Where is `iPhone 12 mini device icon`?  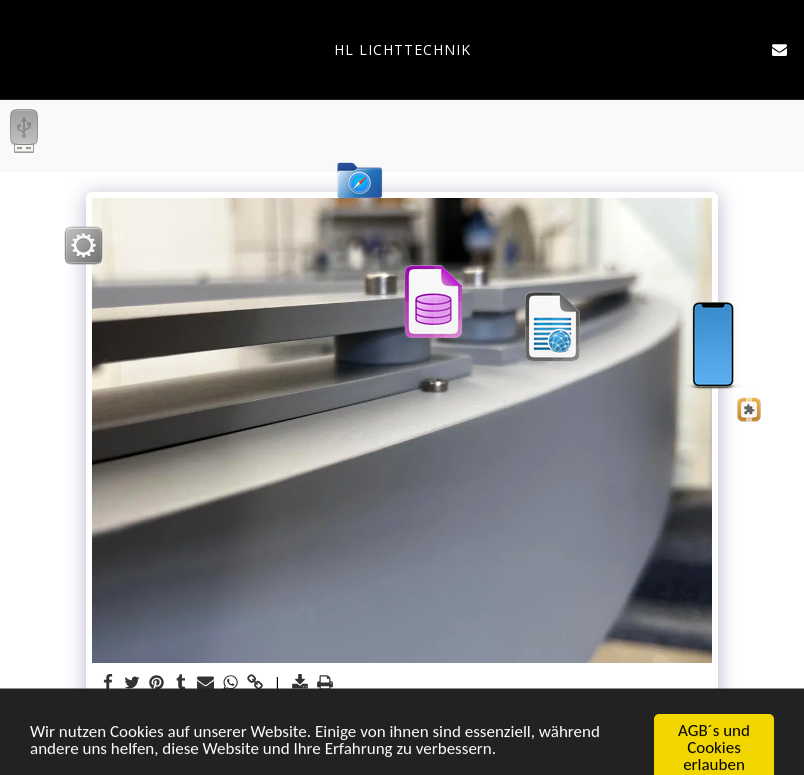 iPhone 12 mini device icon is located at coordinates (713, 346).